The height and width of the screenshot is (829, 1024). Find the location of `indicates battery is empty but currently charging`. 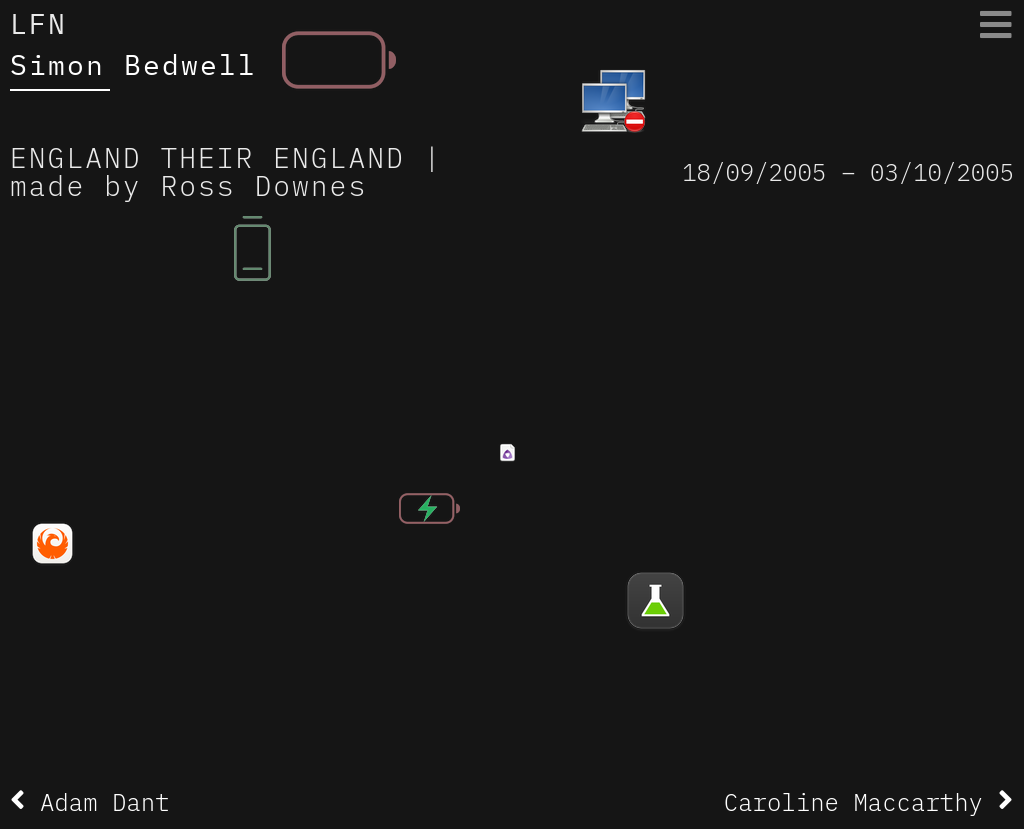

indicates battery is empty but currently charging is located at coordinates (429, 508).